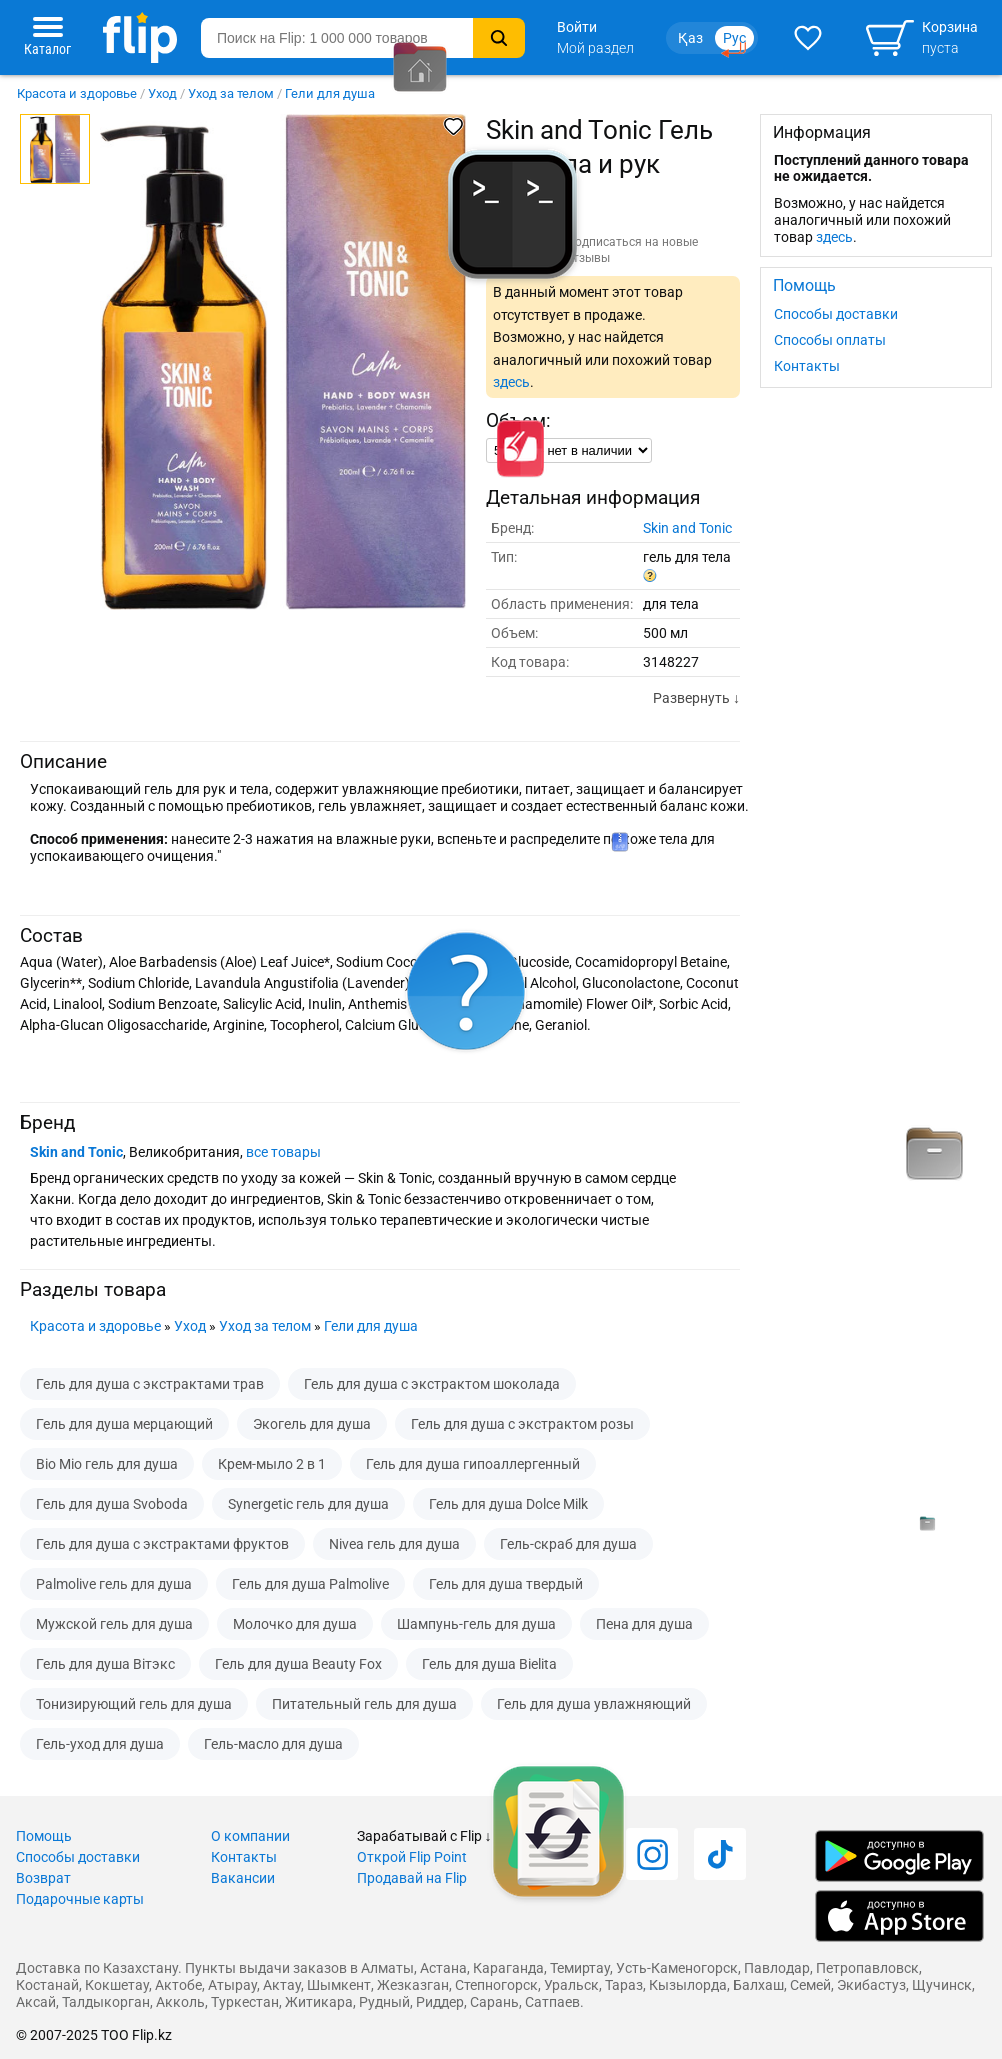 The height and width of the screenshot is (2059, 1002). Describe the element at coordinates (620, 842) in the screenshot. I see `a gzip compressed archive file` at that location.